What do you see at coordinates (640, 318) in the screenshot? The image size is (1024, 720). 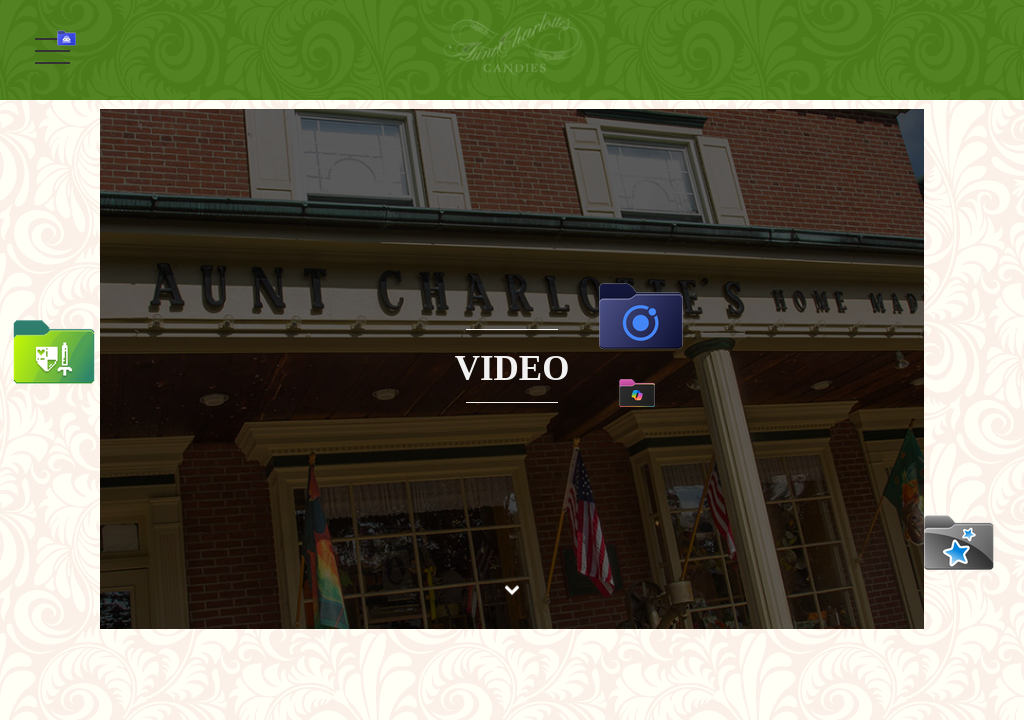 I see `open ionic framework project folder` at bounding box center [640, 318].